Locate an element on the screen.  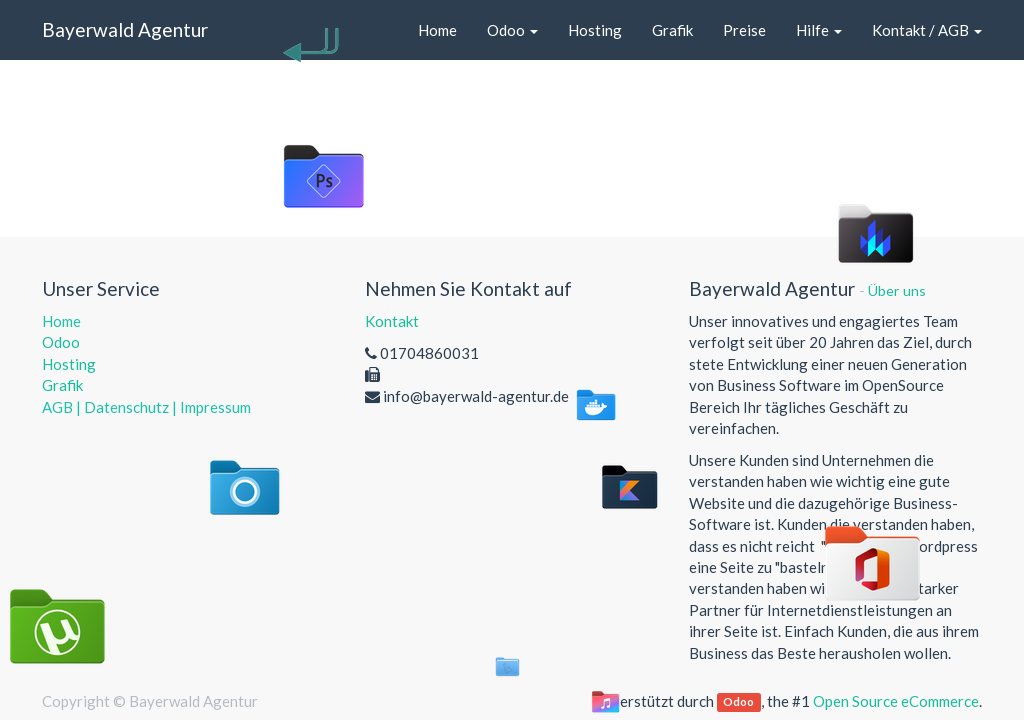
folder containing lit framework or library files is located at coordinates (875, 235).